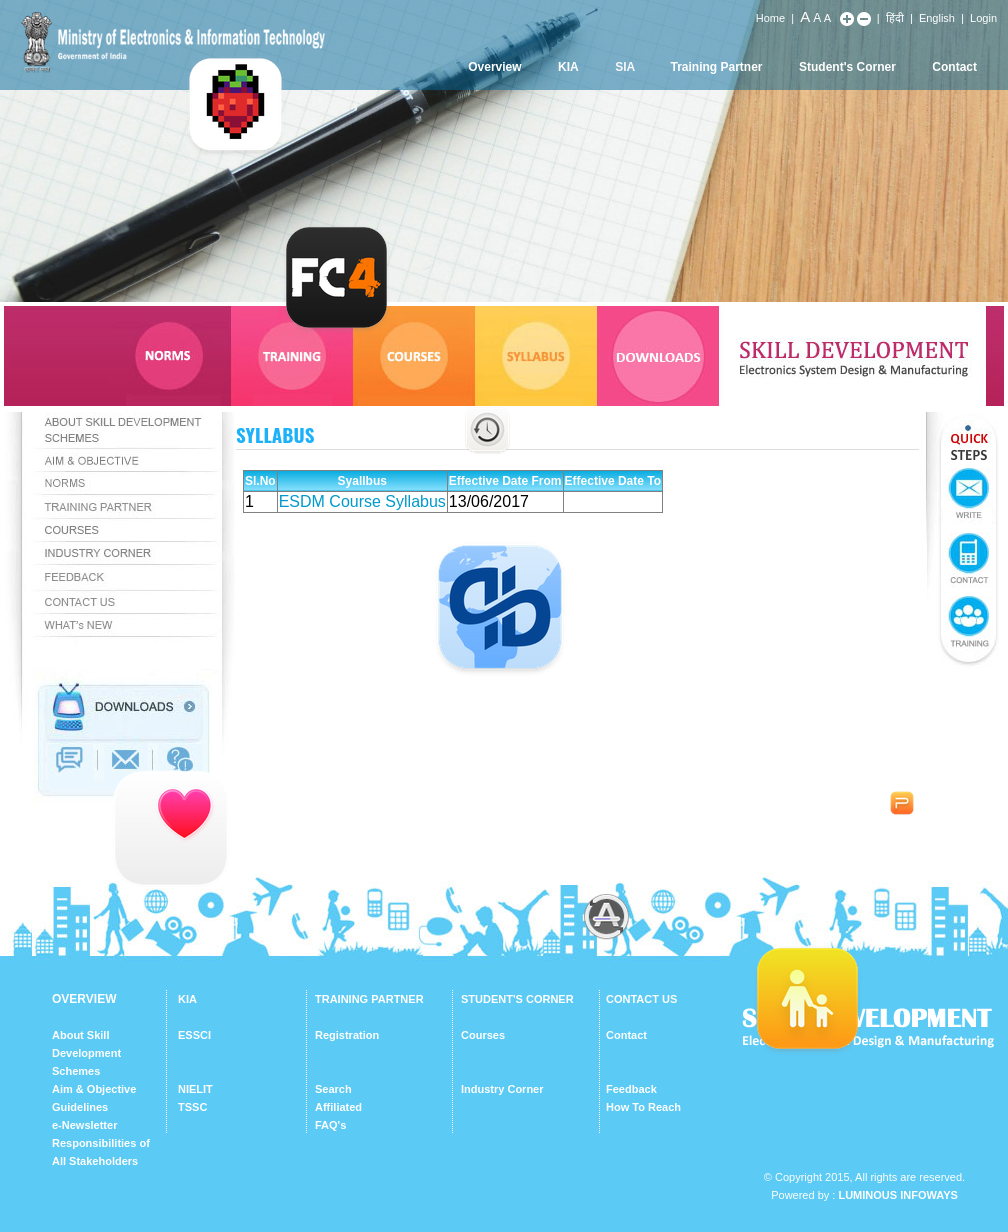  I want to click on launch far cry 4 game, so click(336, 277).